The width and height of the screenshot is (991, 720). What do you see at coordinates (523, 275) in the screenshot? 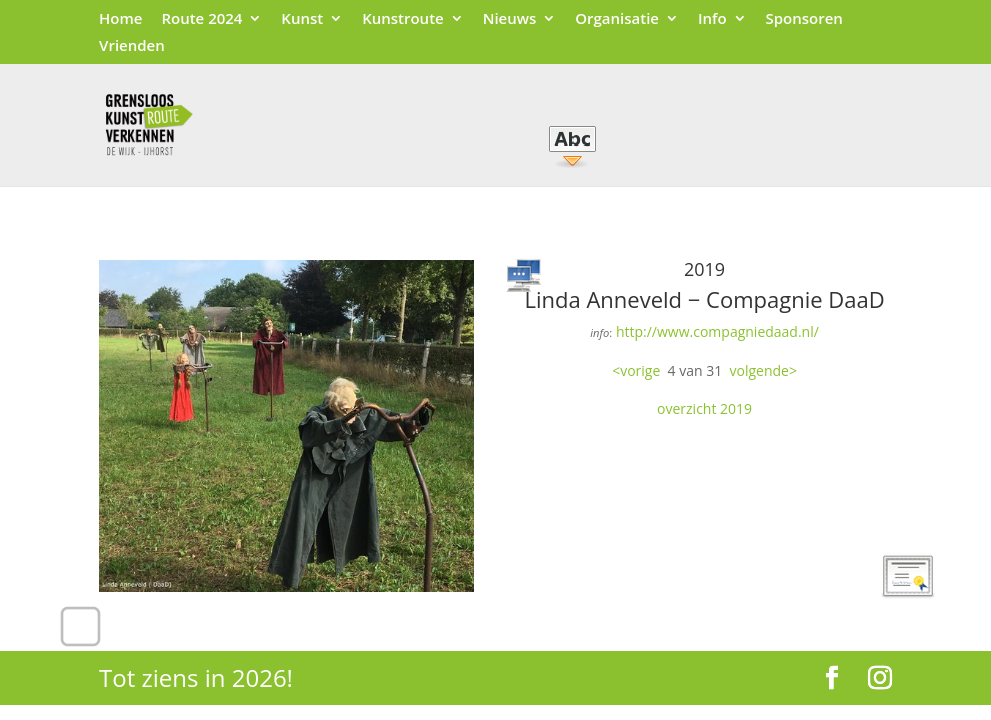
I see `indicates data is being transmitted over the network` at bounding box center [523, 275].